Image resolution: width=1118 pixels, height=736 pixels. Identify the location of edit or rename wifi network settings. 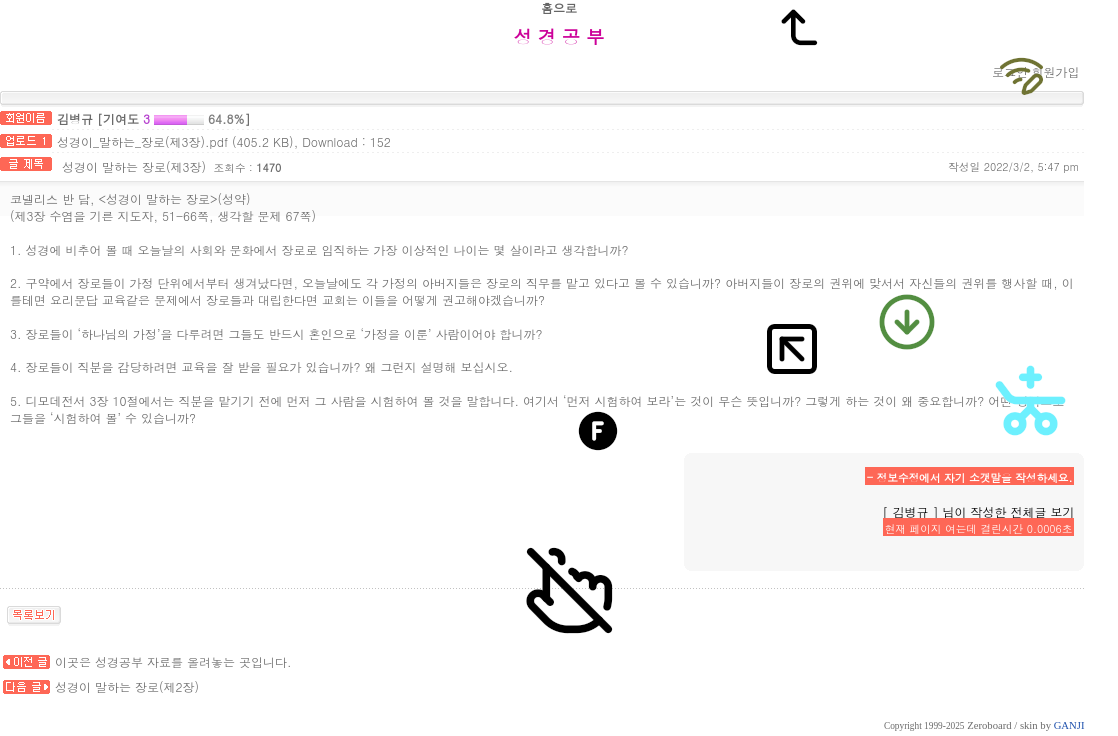
(1021, 73).